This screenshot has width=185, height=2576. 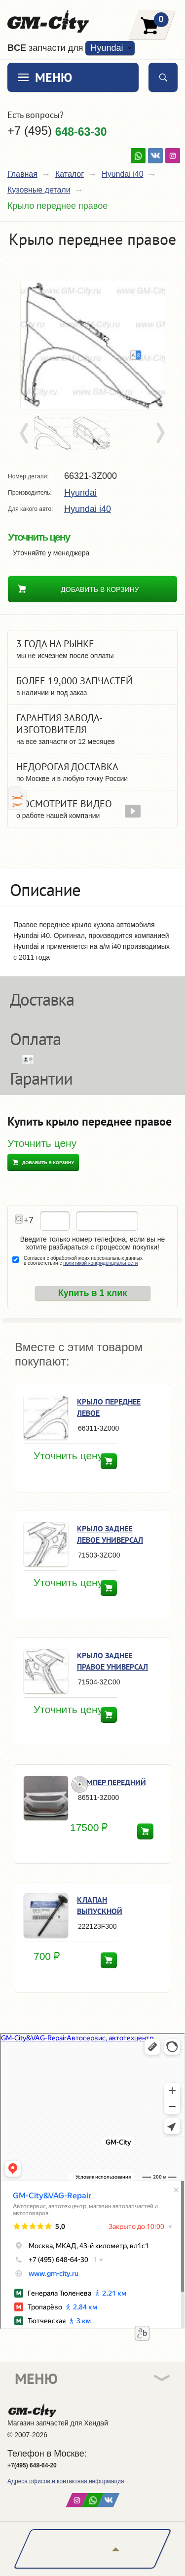 I want to click on access language and region settings, so click(x=136, y=355).